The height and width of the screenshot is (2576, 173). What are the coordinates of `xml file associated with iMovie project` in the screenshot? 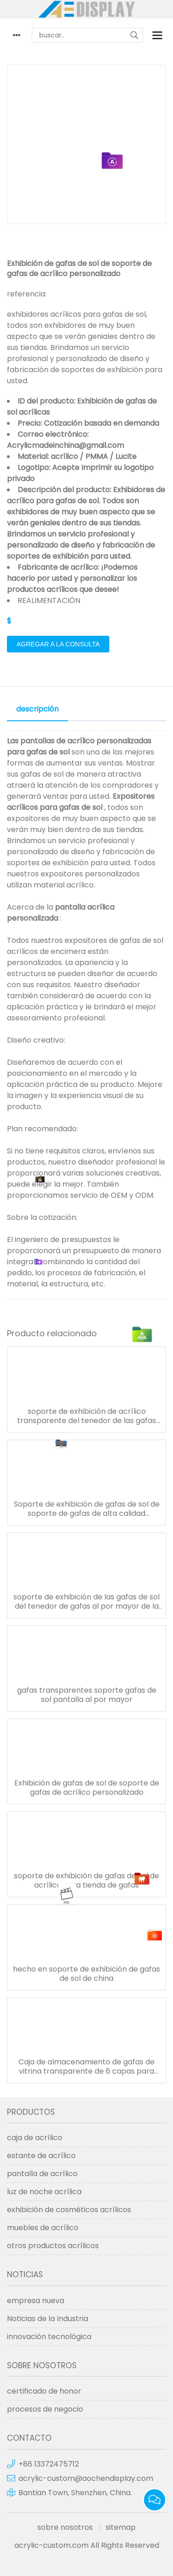 It's located at (66, 1894).